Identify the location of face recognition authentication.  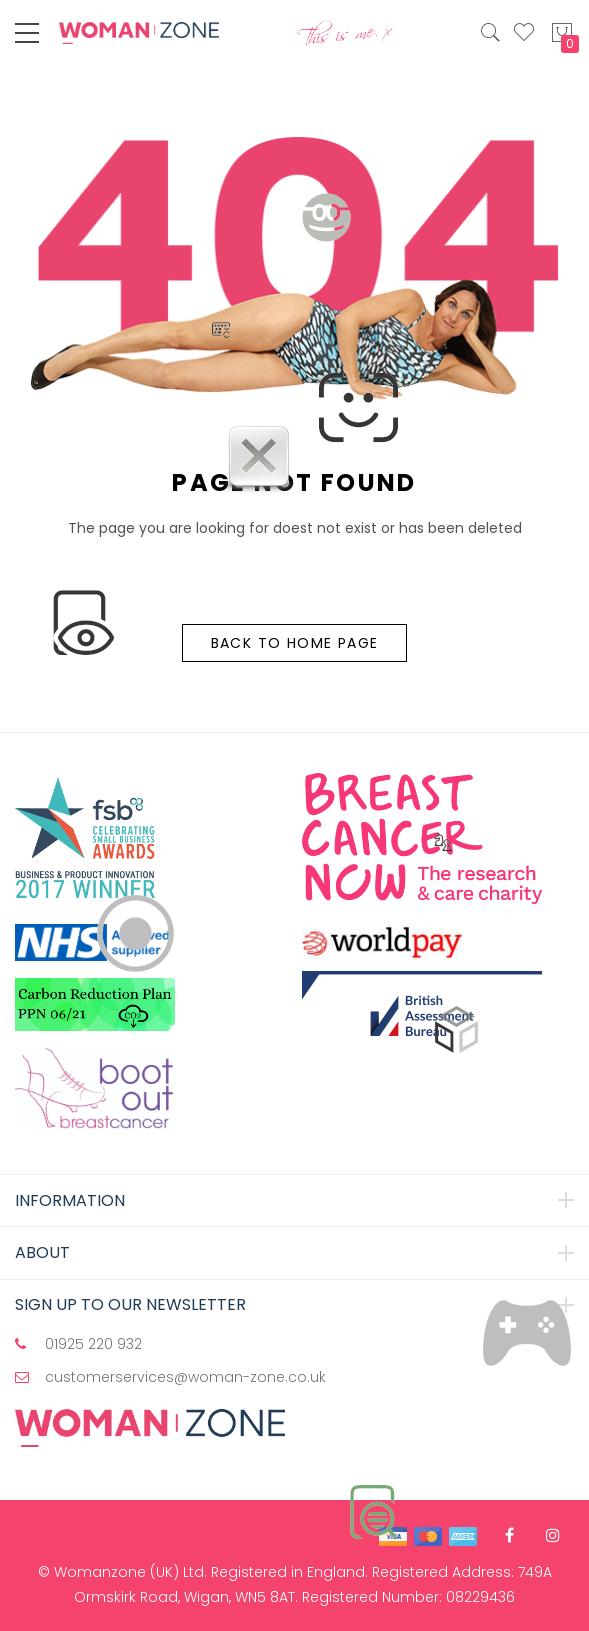
(358, 407).